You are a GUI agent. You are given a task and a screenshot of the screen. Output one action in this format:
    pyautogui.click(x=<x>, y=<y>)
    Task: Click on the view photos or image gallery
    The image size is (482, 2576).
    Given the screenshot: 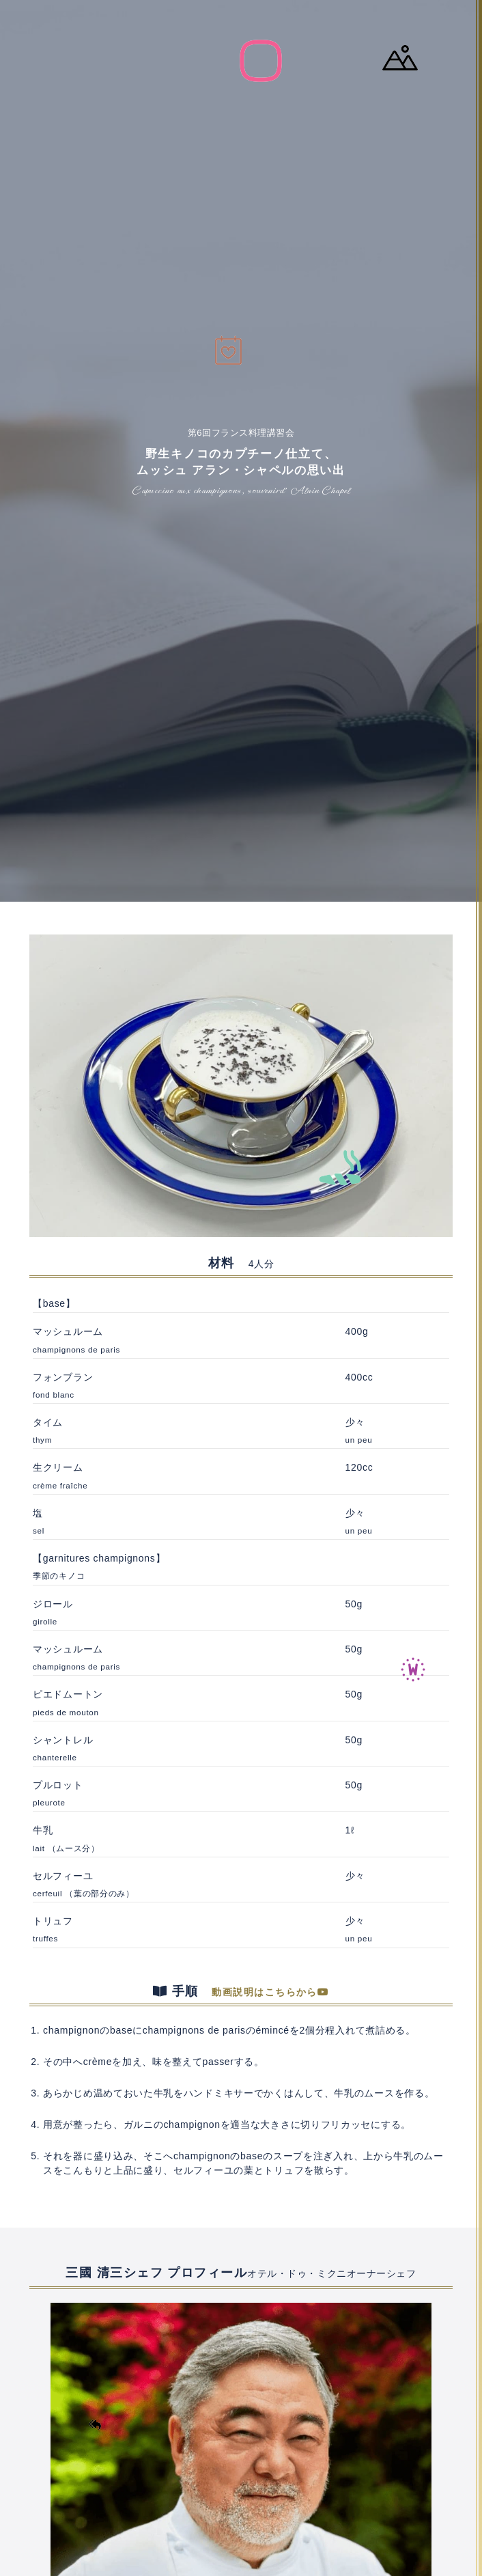 What is the action you would take?
    pyautogui.click(x=400, y=59)
    